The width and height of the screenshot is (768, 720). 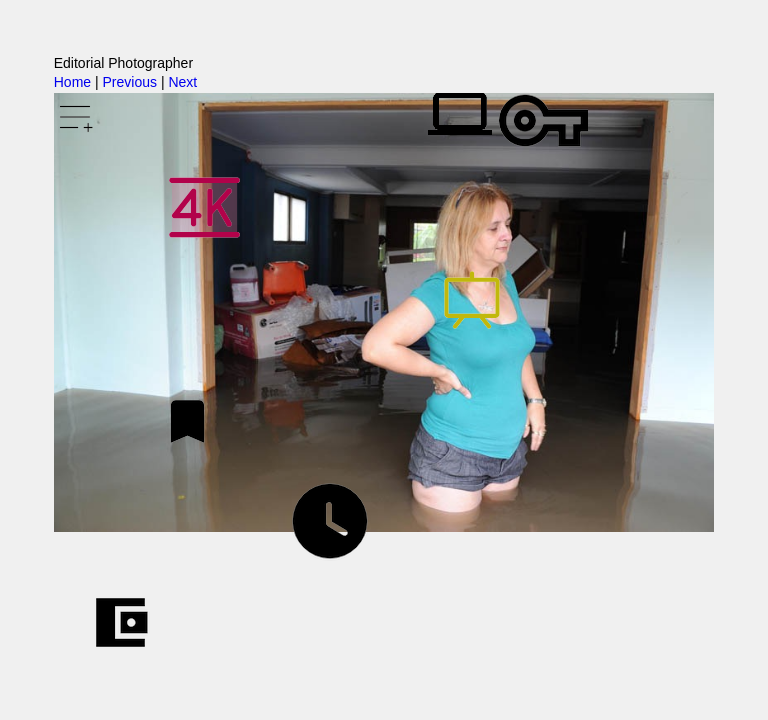 What do you see at coordinates (460, 114) in the screenshot?
I see `access desktop or computer settings` at bounding box center [460, 114].